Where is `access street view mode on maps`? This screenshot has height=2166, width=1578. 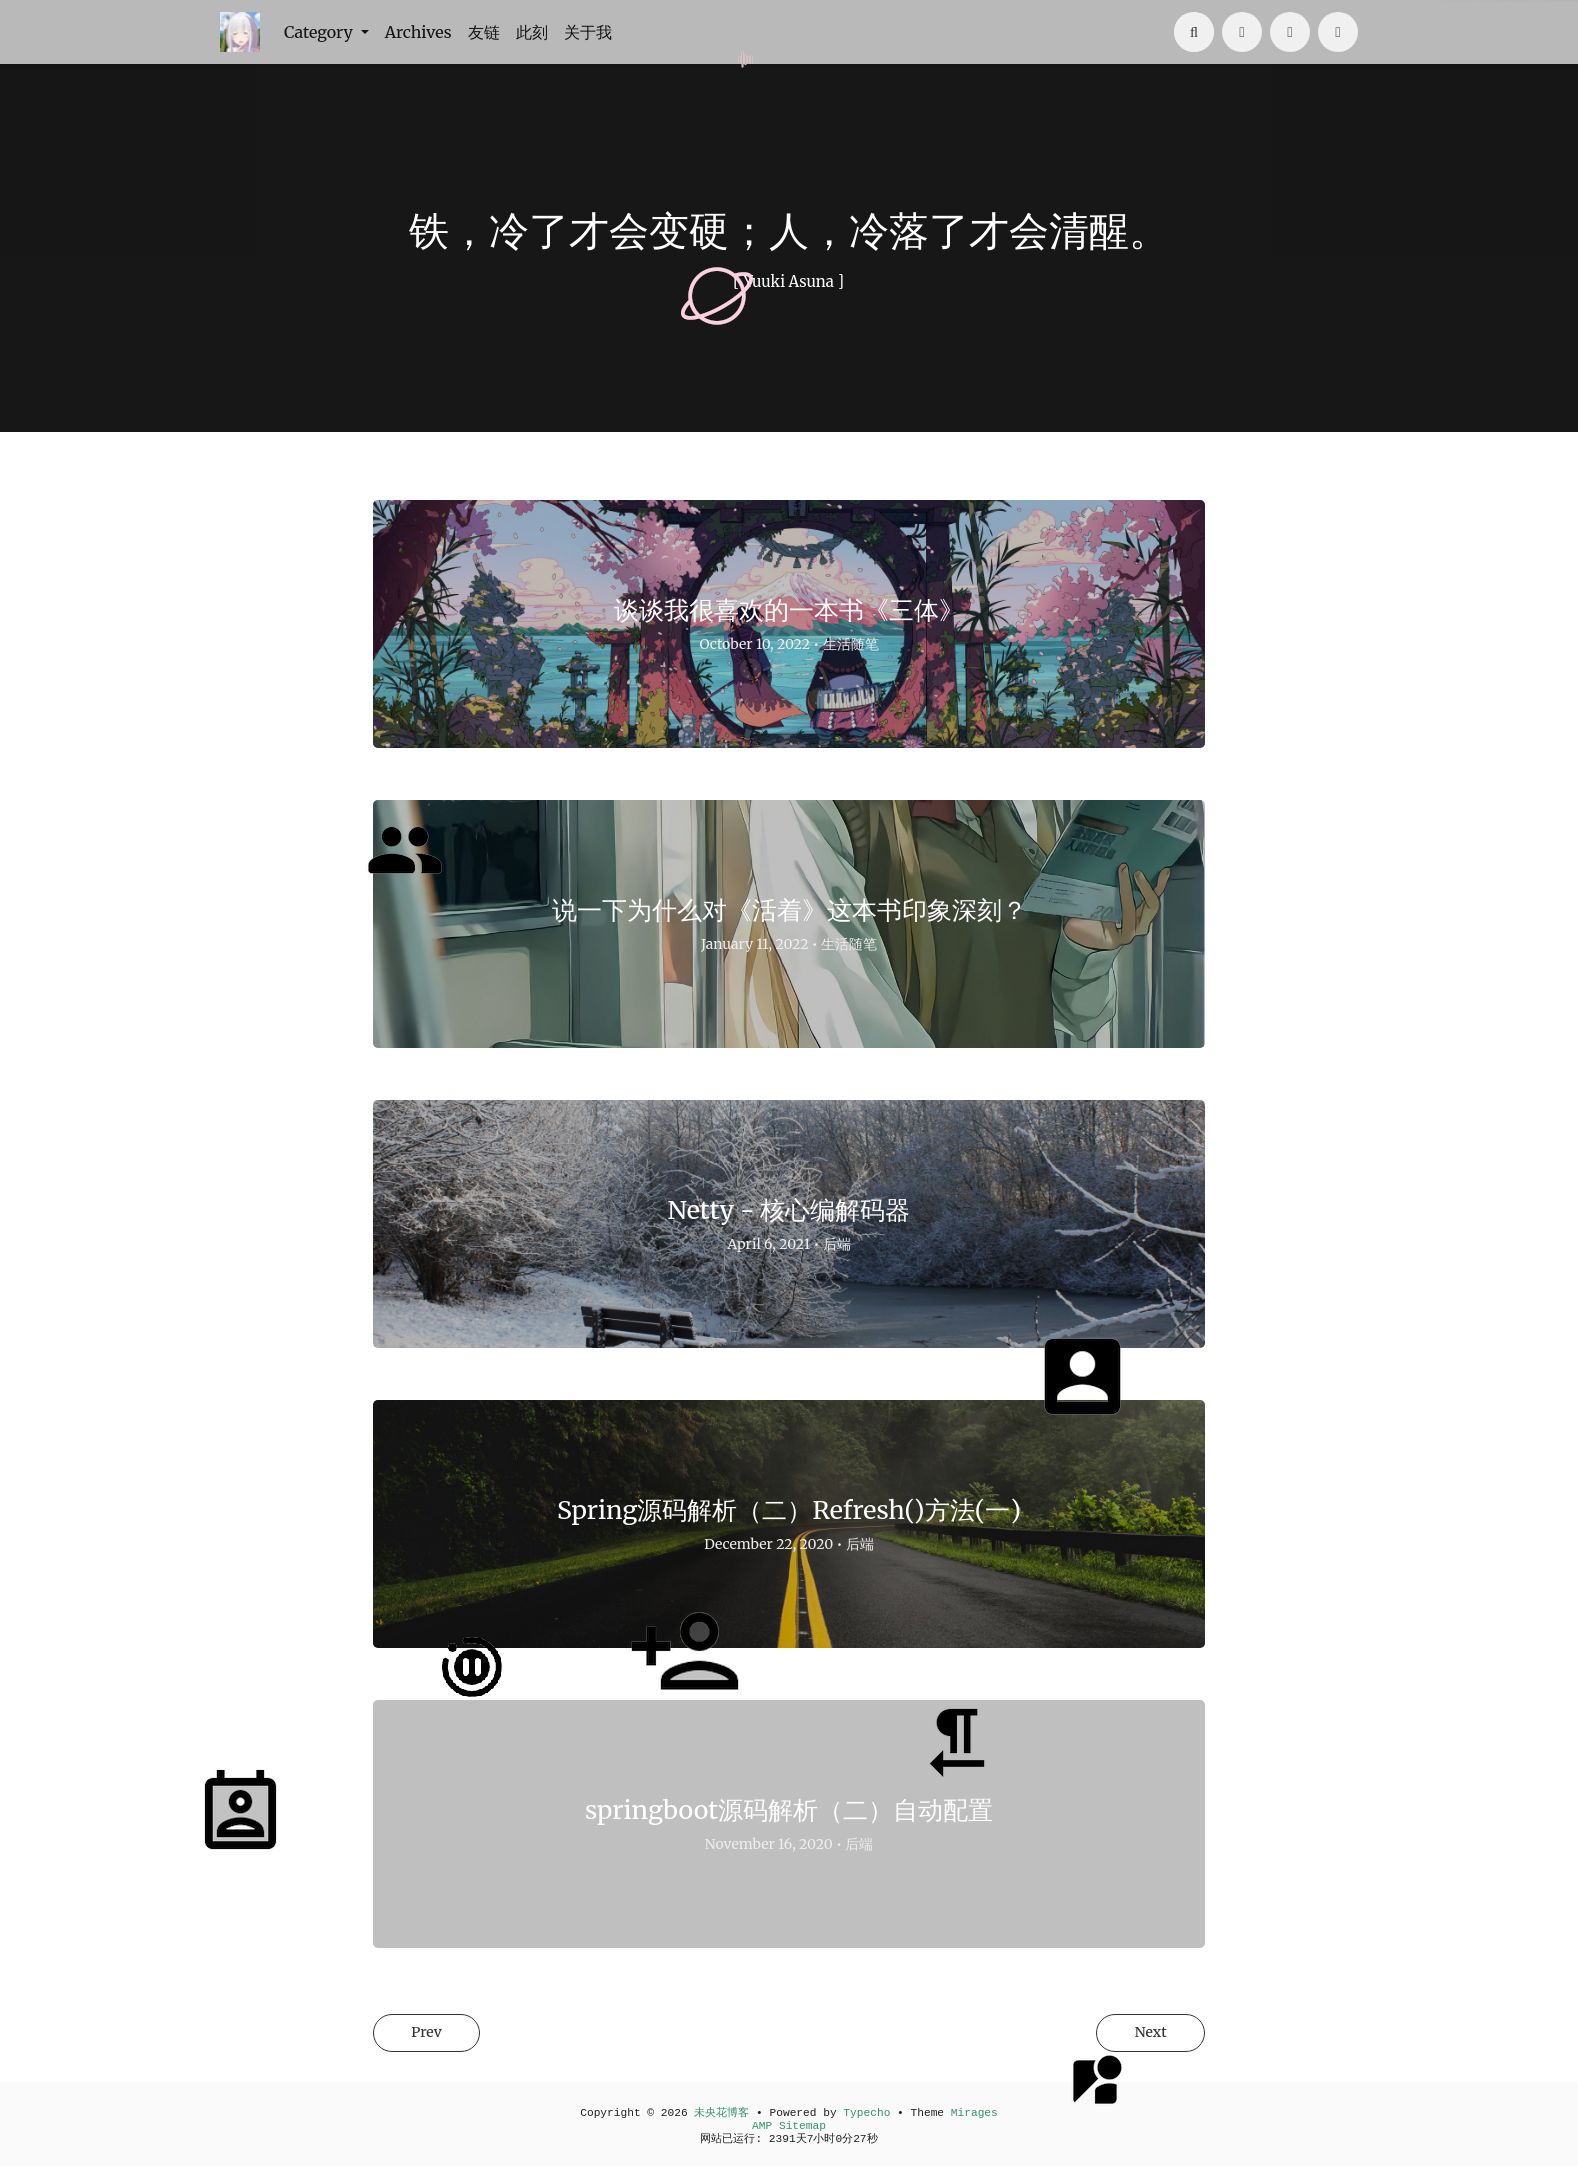 access street view mode on maps is located at coordinates (1095, 2082).